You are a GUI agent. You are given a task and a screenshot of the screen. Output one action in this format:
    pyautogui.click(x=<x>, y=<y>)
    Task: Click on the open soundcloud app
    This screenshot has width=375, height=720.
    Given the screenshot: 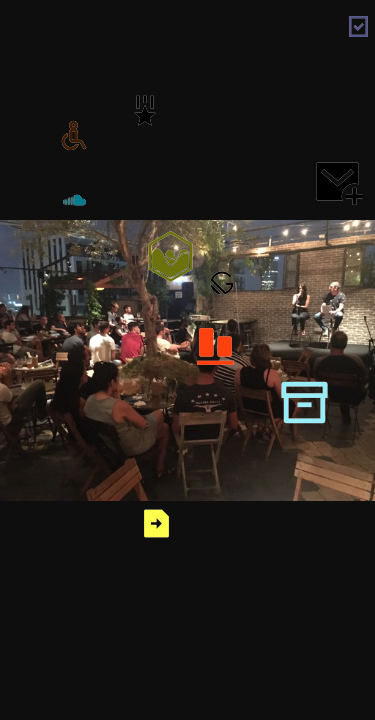 What is the action you would take?
    pyautogui.click(x=74, y=199)
    